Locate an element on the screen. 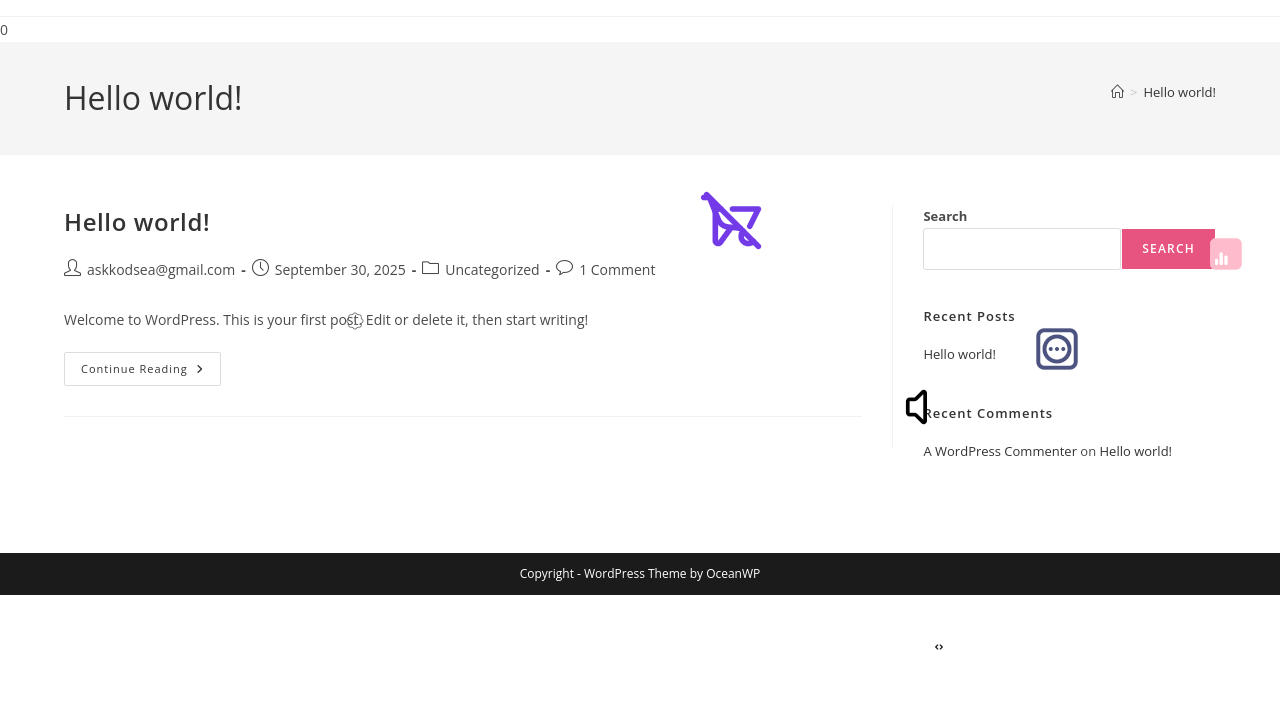 This screenshot has height=720, width=1280. adjust audio volume settings is located at coordinates (927, 407).